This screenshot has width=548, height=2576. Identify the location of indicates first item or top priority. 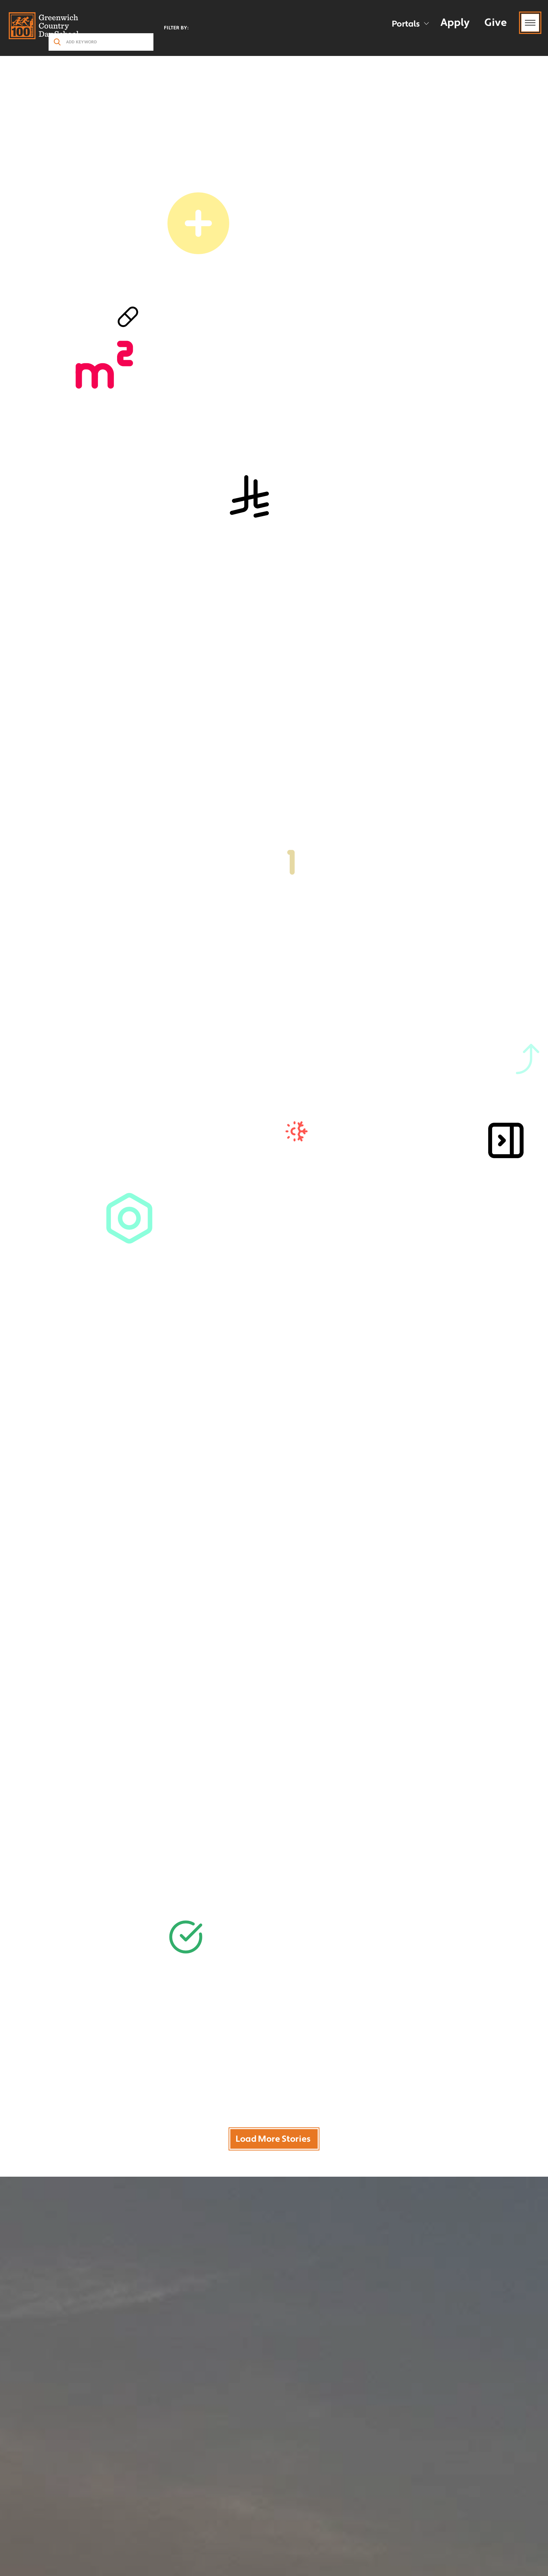
(292, 862).